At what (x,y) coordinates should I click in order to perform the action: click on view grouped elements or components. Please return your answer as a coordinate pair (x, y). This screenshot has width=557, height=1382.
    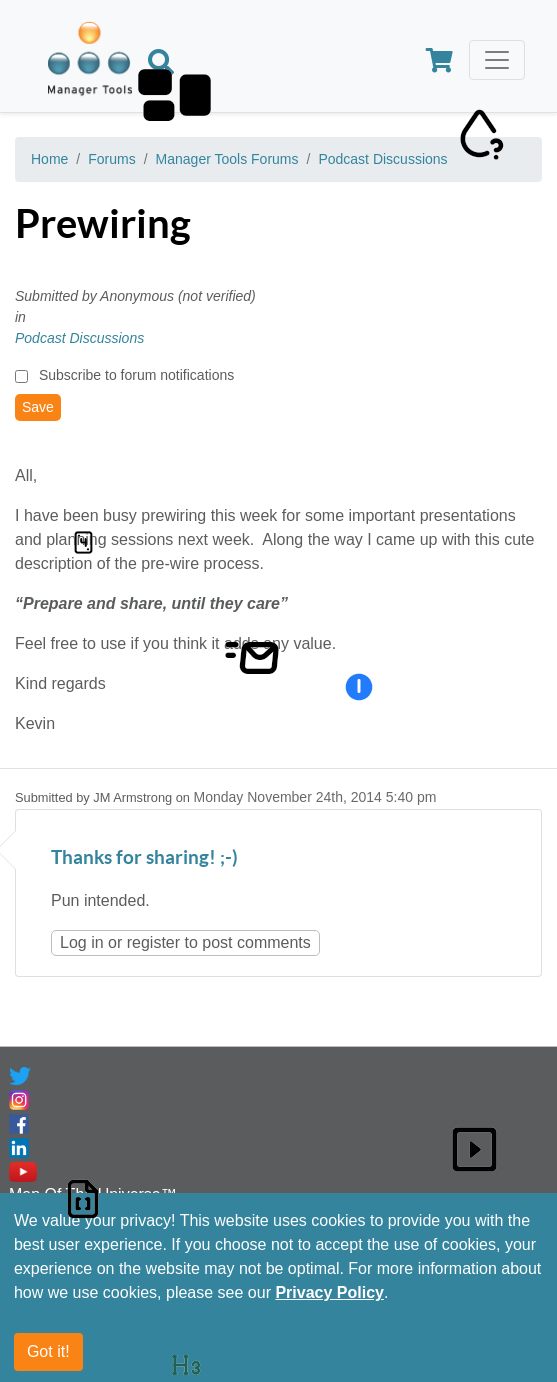
    Looking at the image, I should click on (174, 92).